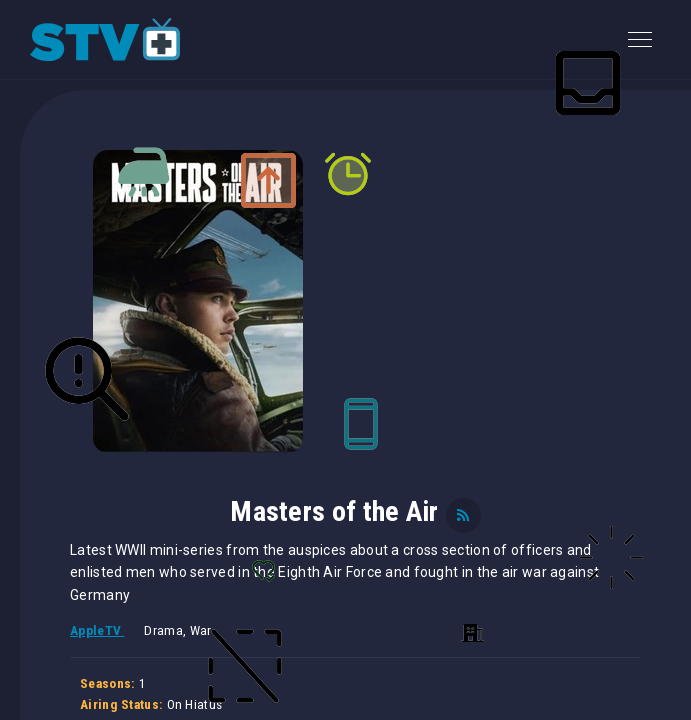 The image size is (691, 720). Describe the element at coordinates (87, 379) in the screenshot. I see `search error or warning` at that location.